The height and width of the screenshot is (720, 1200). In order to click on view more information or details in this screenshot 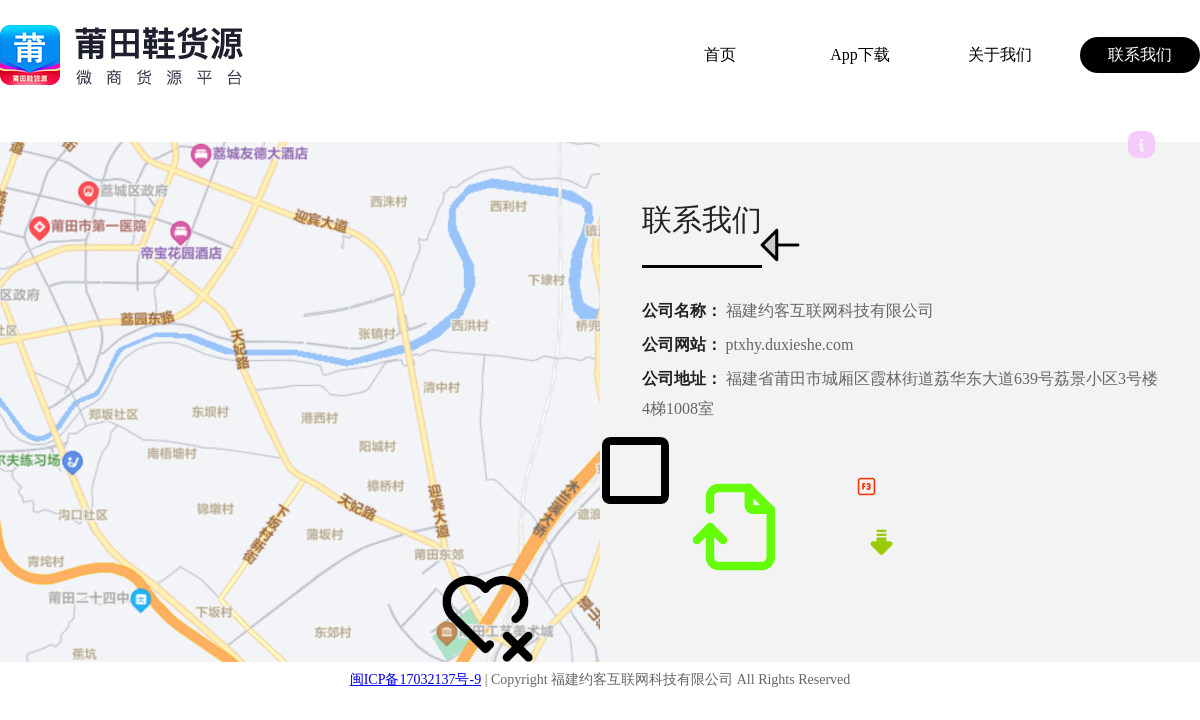, I will do `click(1141, 144)`.